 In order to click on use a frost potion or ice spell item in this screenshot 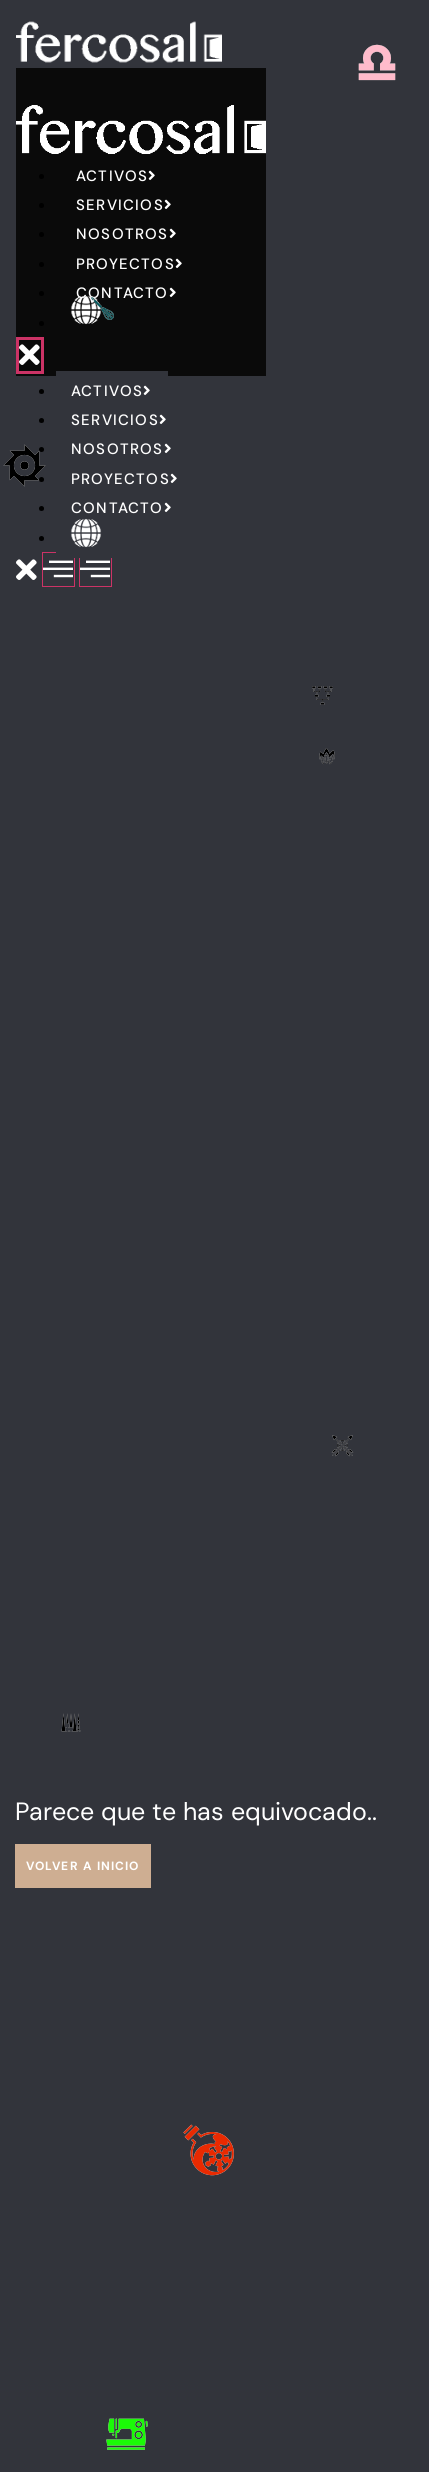, I will do `click(208, 2149)`.